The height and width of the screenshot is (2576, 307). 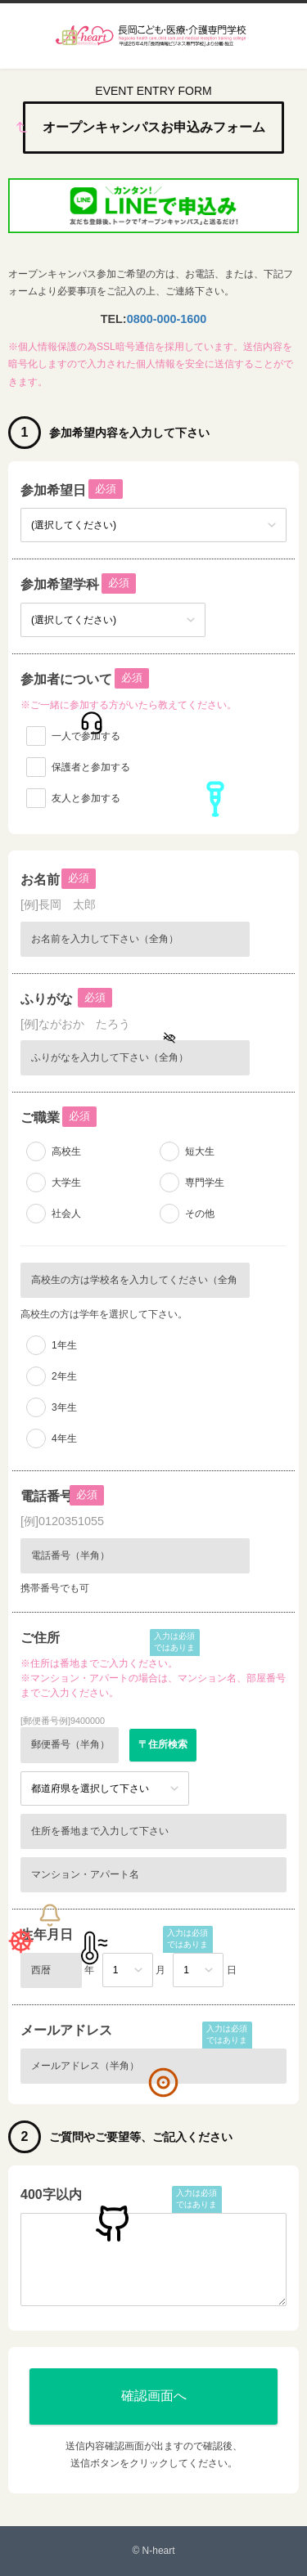 I want to click on indicates high temperature or heat warning, so click(x=91, y=1948).